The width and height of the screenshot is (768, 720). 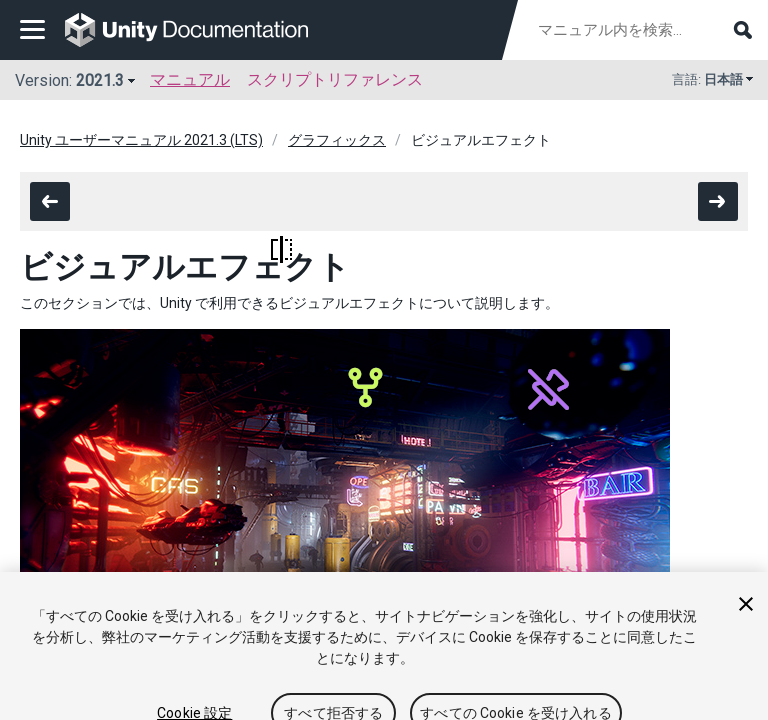 What do you see at coordinates (548, 389) in the screenshot?
I see `unpin an item from your saved list` at bounding box center [548, 389].